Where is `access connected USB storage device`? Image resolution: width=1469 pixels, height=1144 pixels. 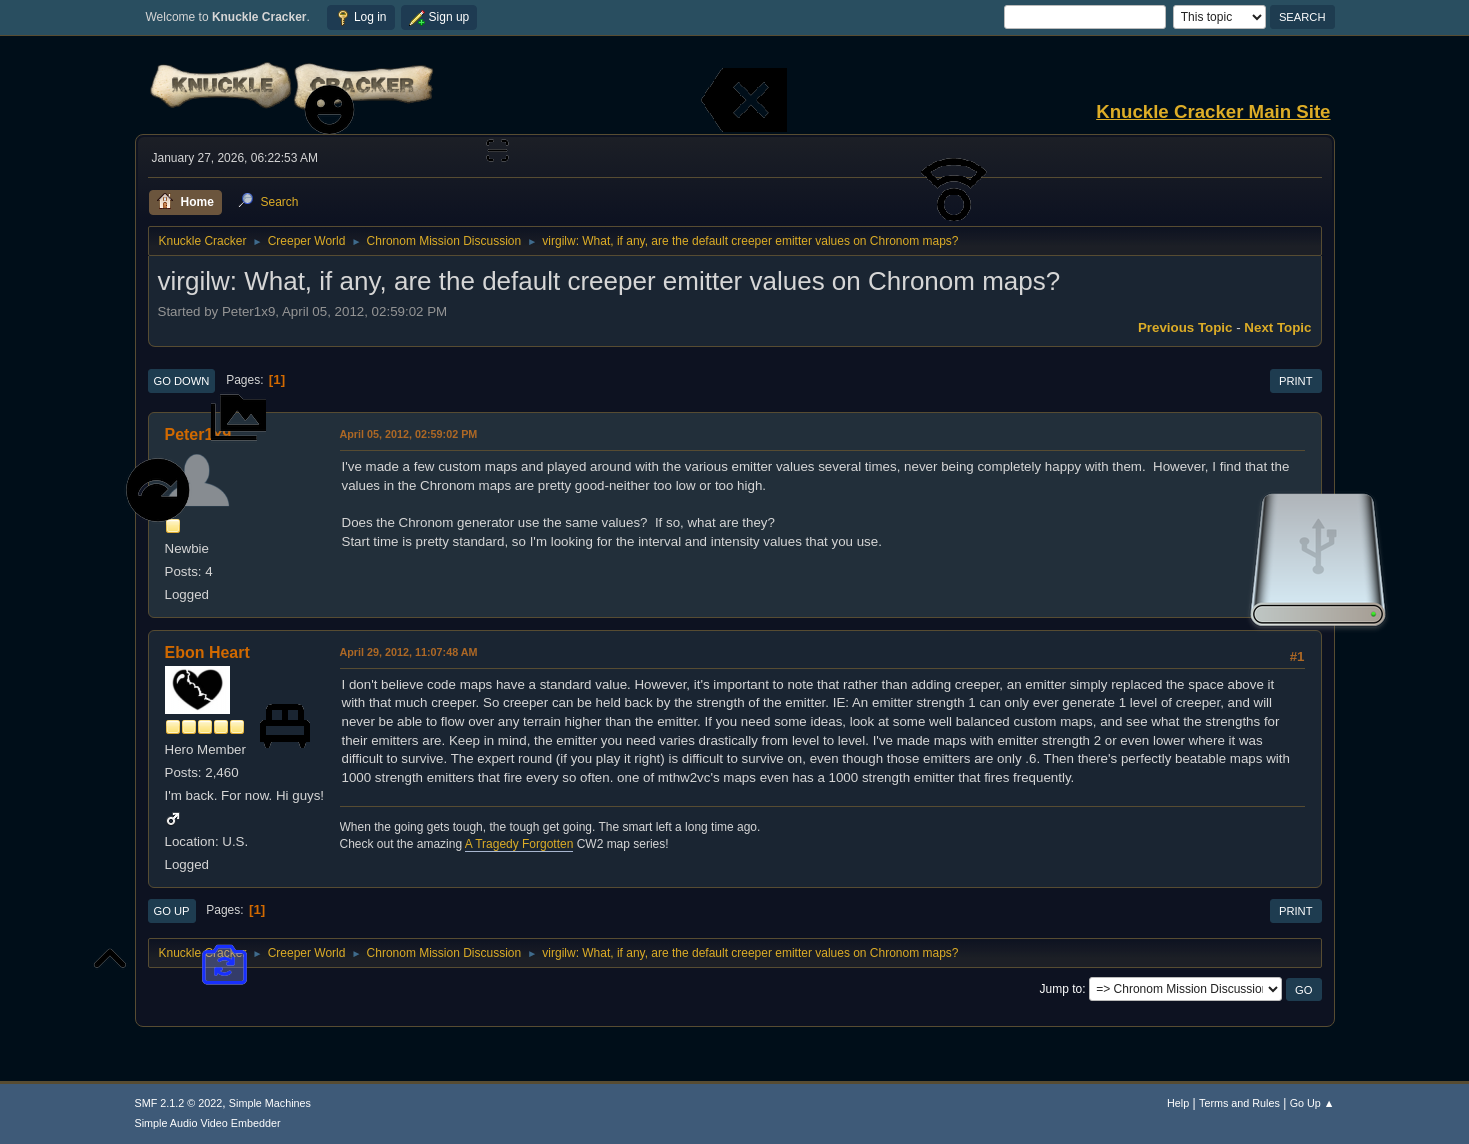
access connected USB storage device is located at coordinates (1318, 561).